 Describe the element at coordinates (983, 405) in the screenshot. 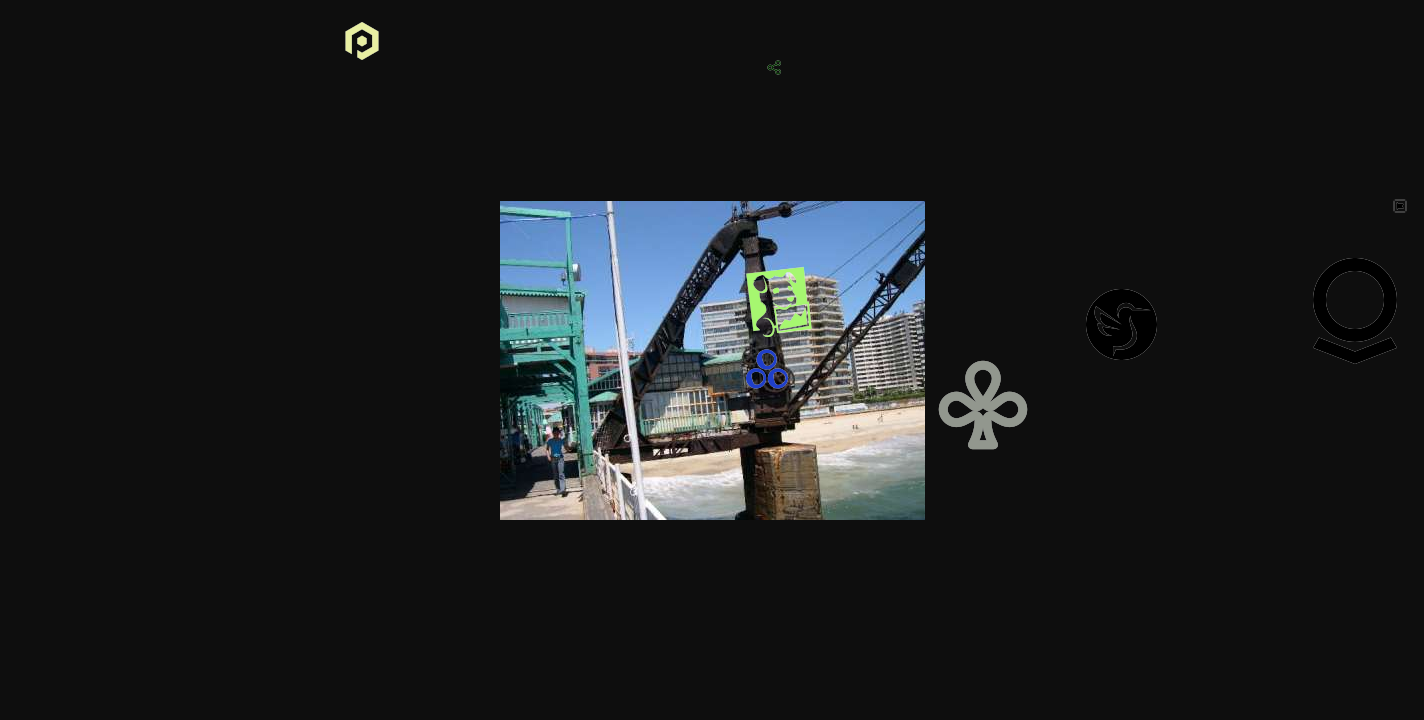

I see `represents the clubs suit in a card or poker game` at that location.